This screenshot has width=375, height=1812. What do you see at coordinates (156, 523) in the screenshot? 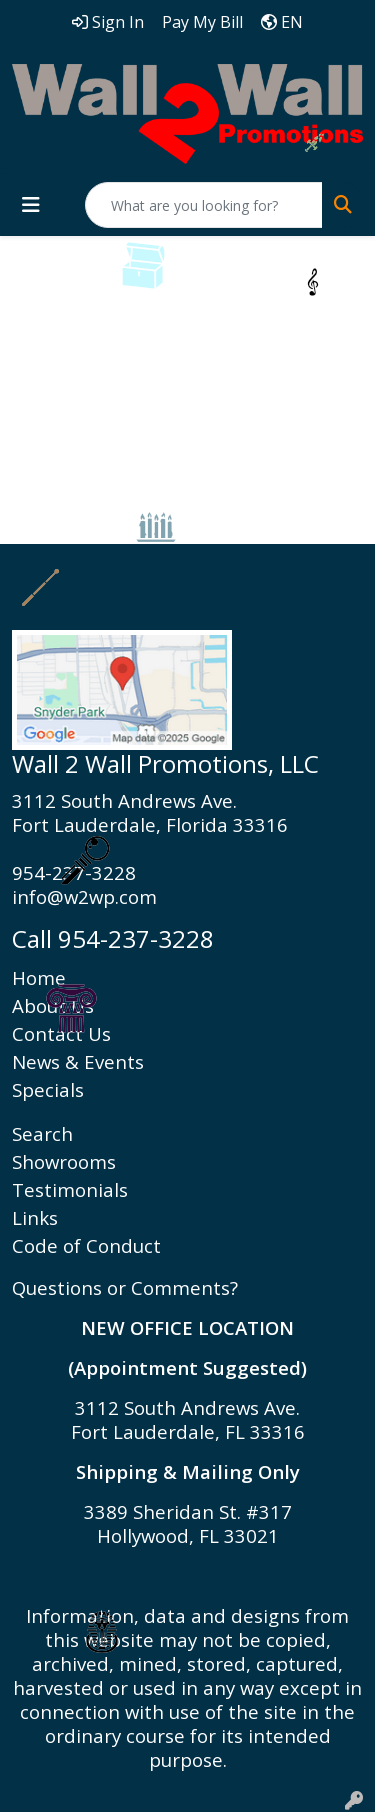
I see `access candle or lighting settings` at bounding box center [156, 523].